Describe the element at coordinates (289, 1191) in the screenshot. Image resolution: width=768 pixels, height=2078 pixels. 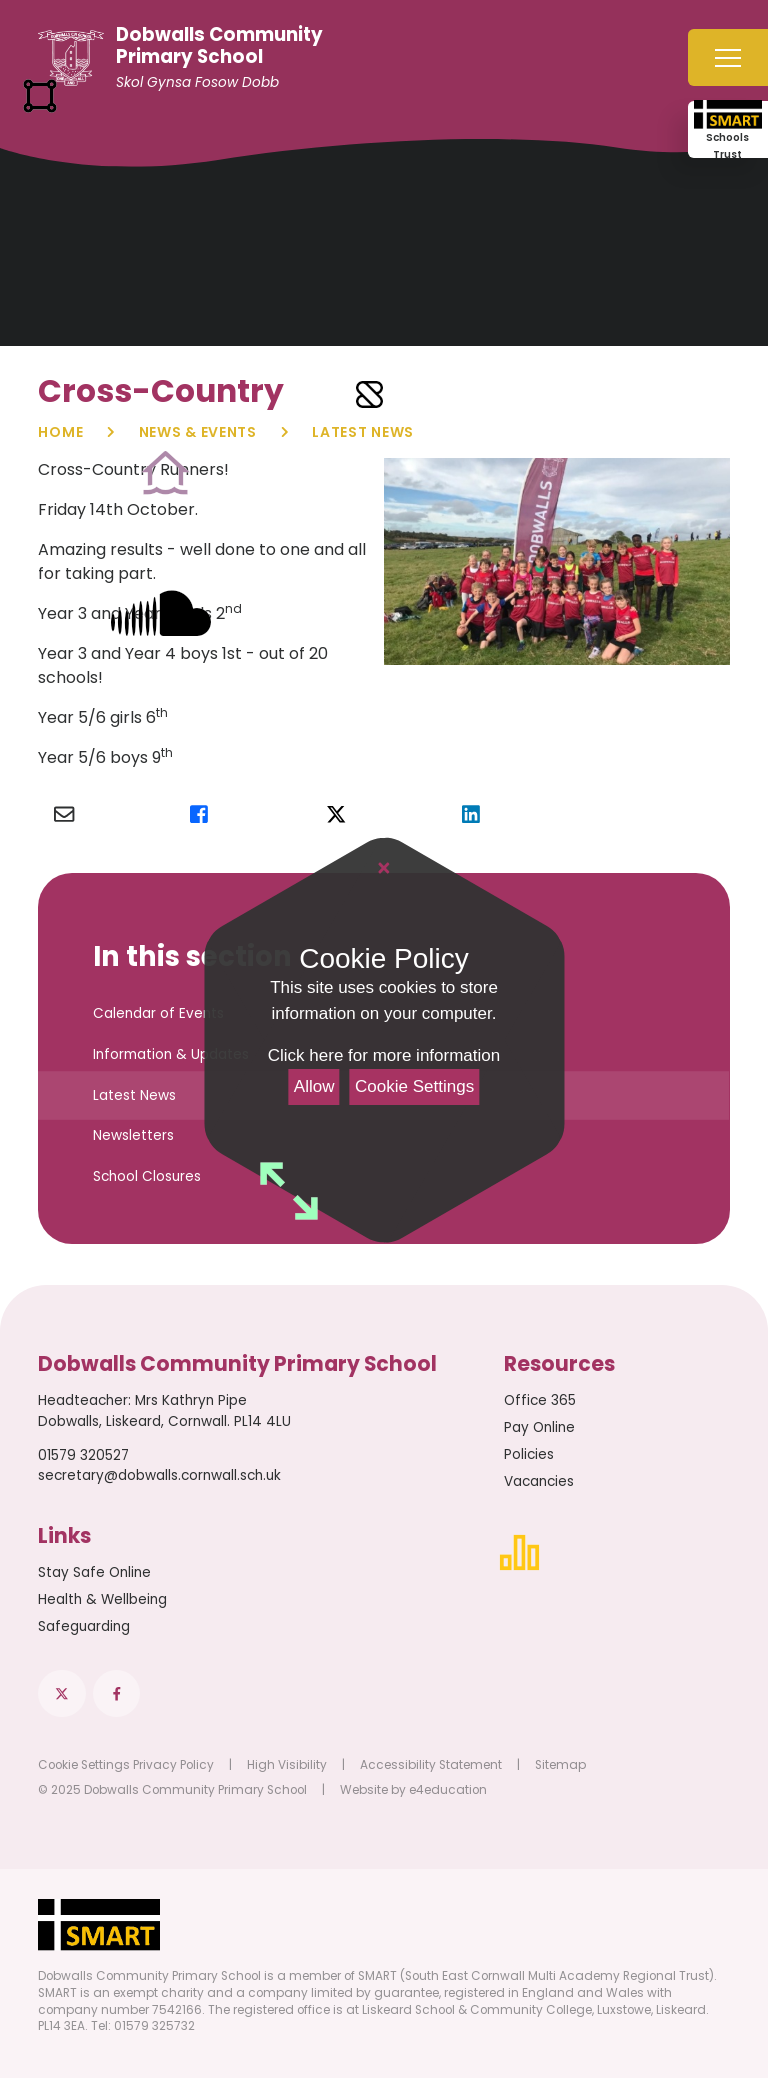
I see `expand content to full screen` at that location.